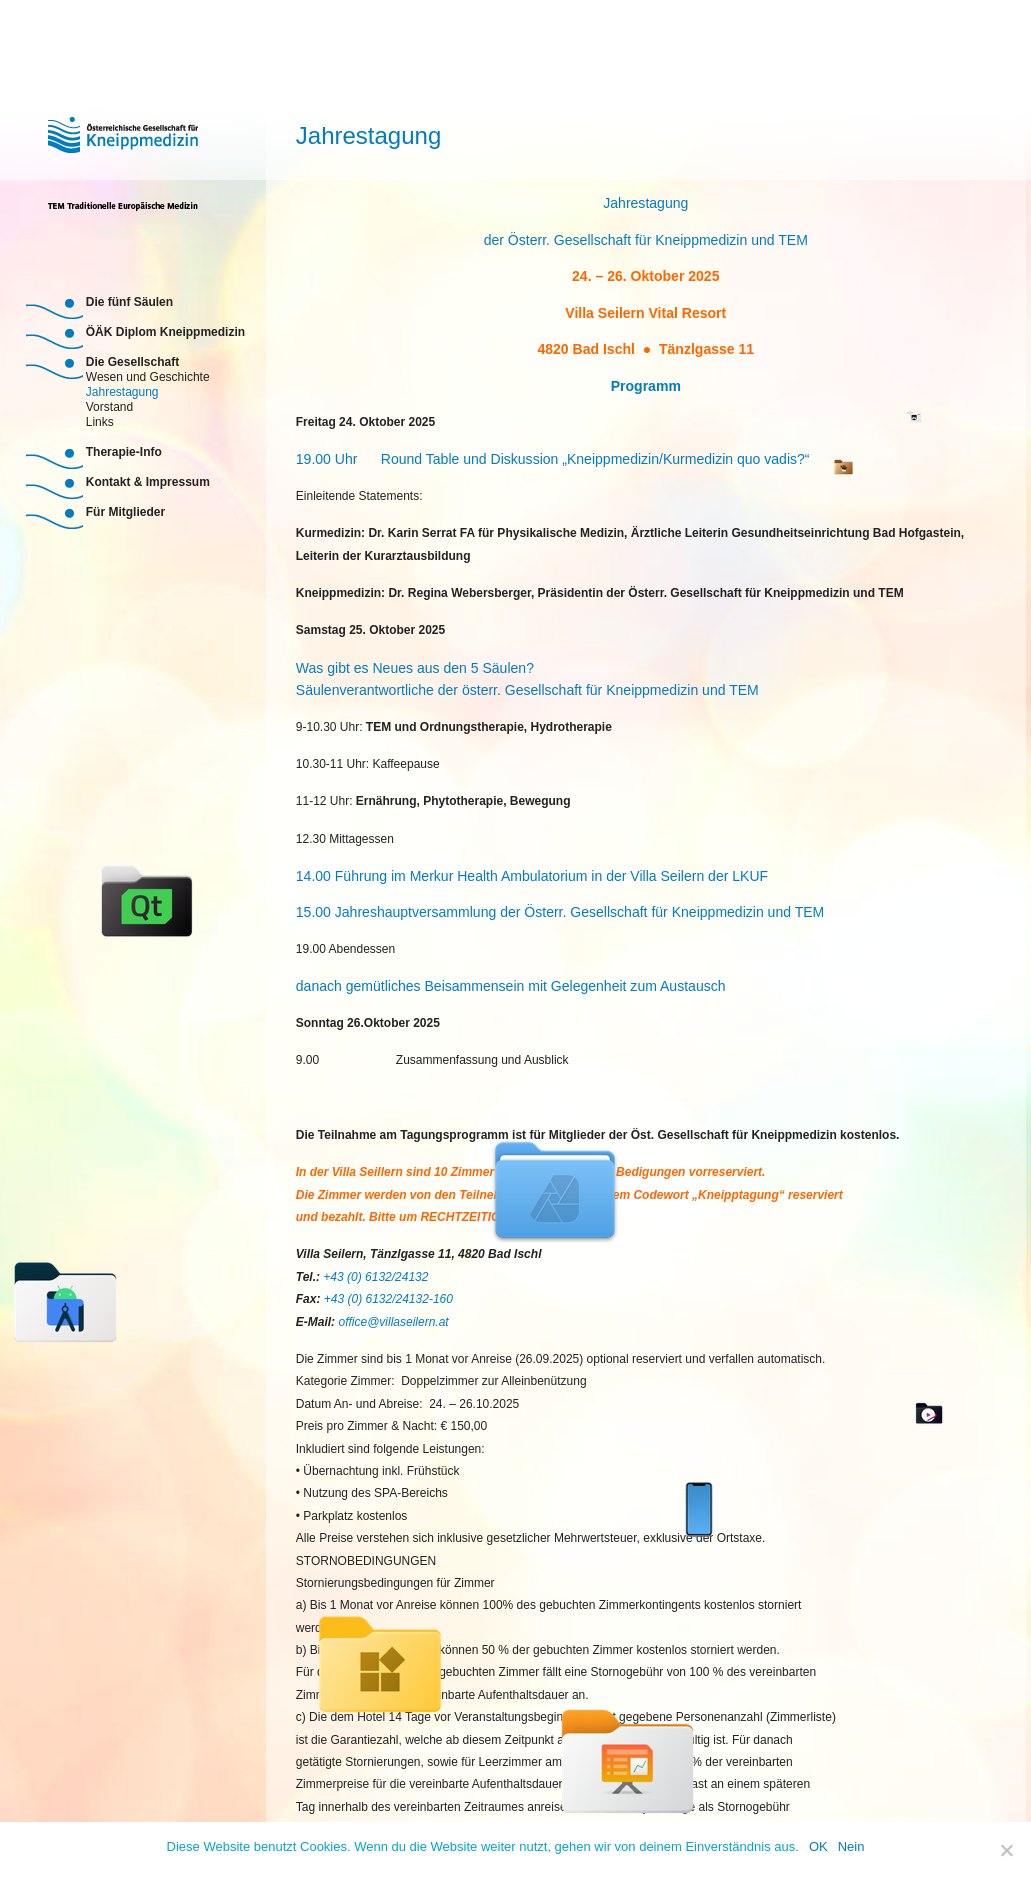 The height and width of the screenshot is (1878, 1031). What do you see at coordinates (843, 467) in the screenshot?
I see `folder containing android ice cream sandwich system files` at bounding box center [843, 467].